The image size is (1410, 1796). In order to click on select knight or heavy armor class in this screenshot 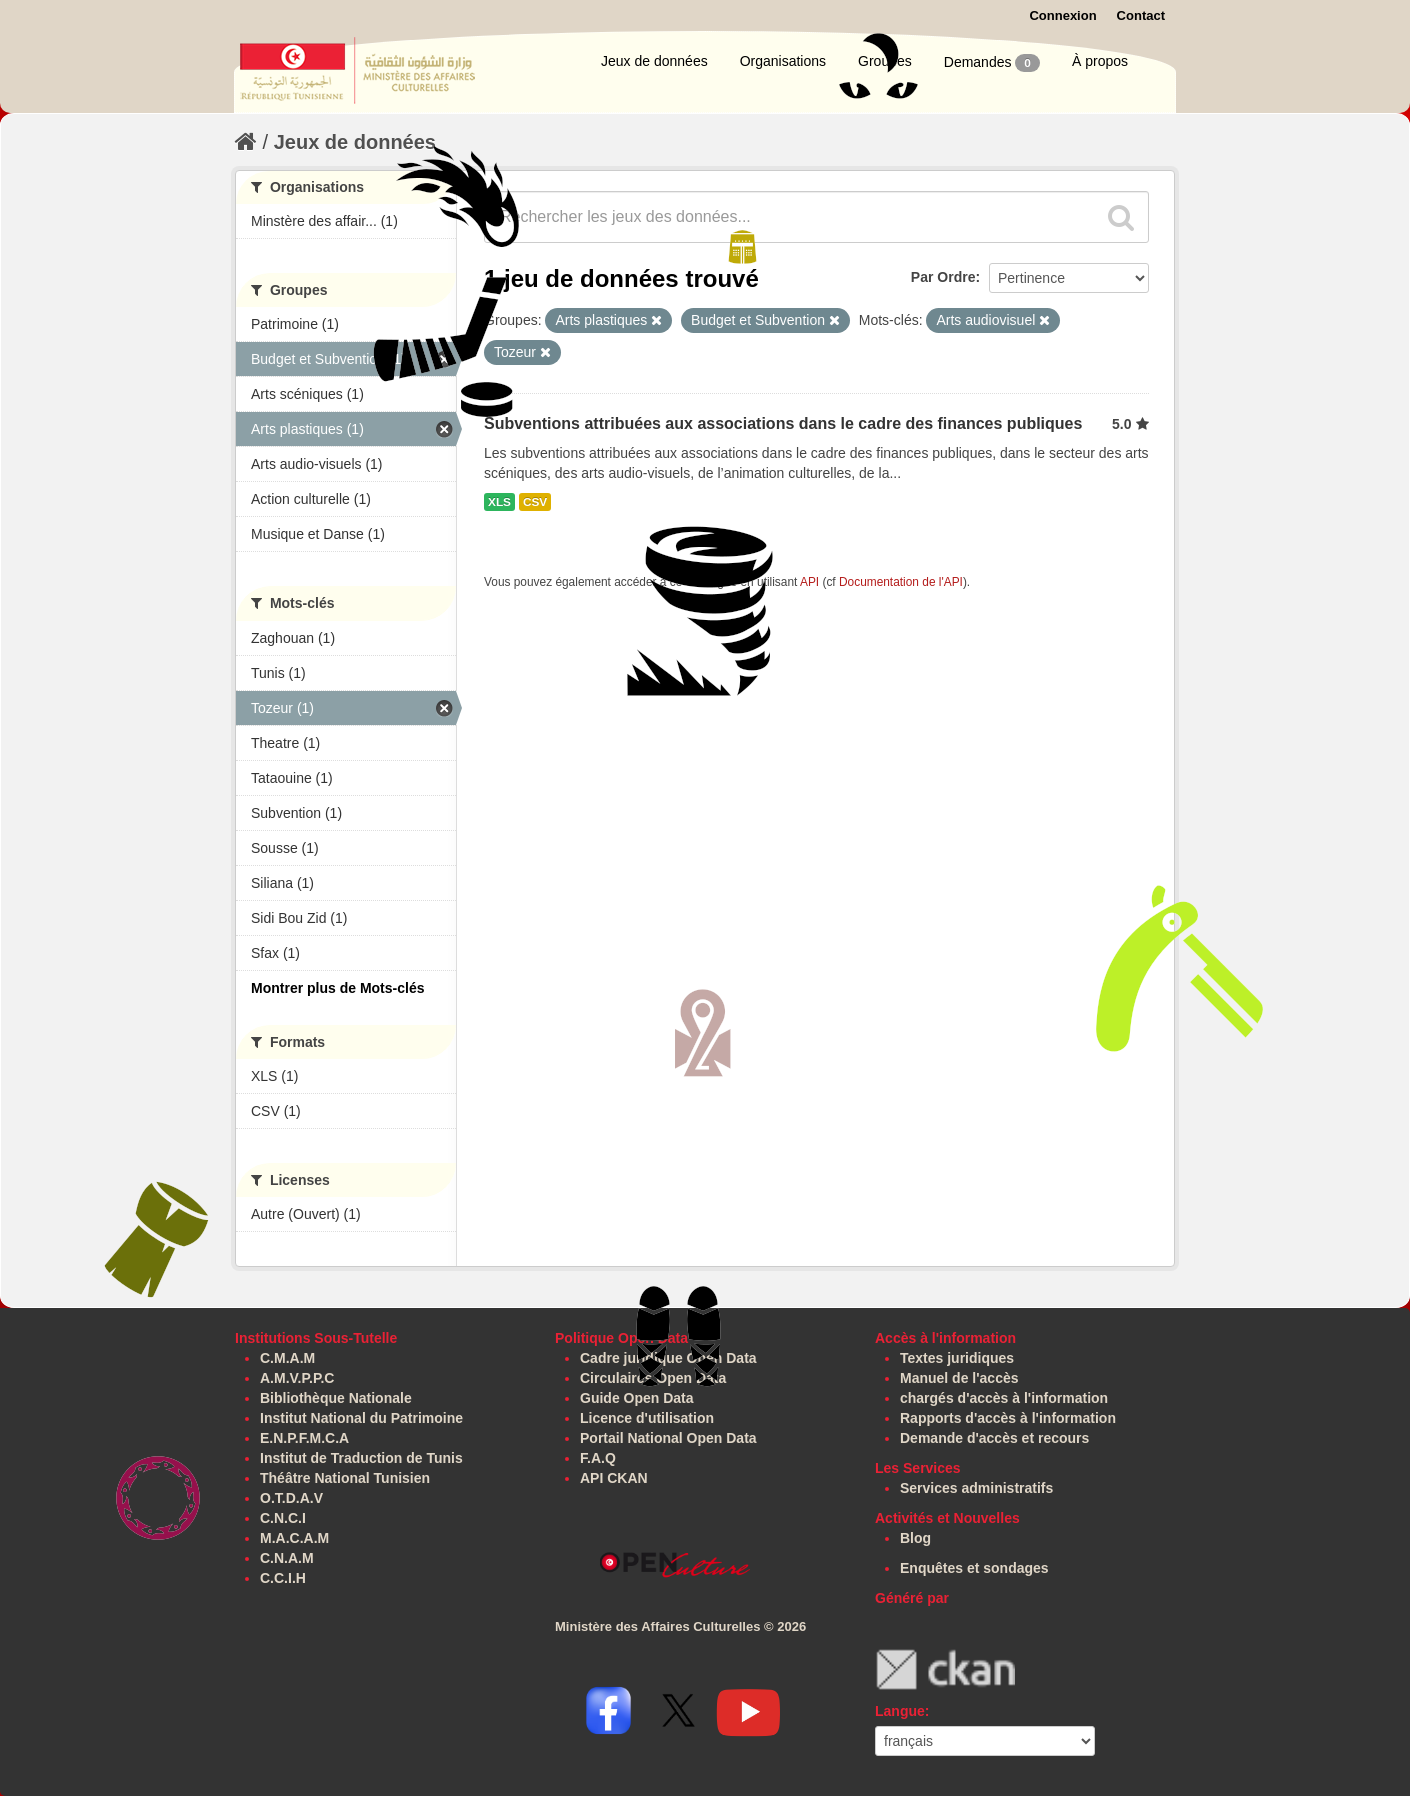, I will do `click(742, 247)`.